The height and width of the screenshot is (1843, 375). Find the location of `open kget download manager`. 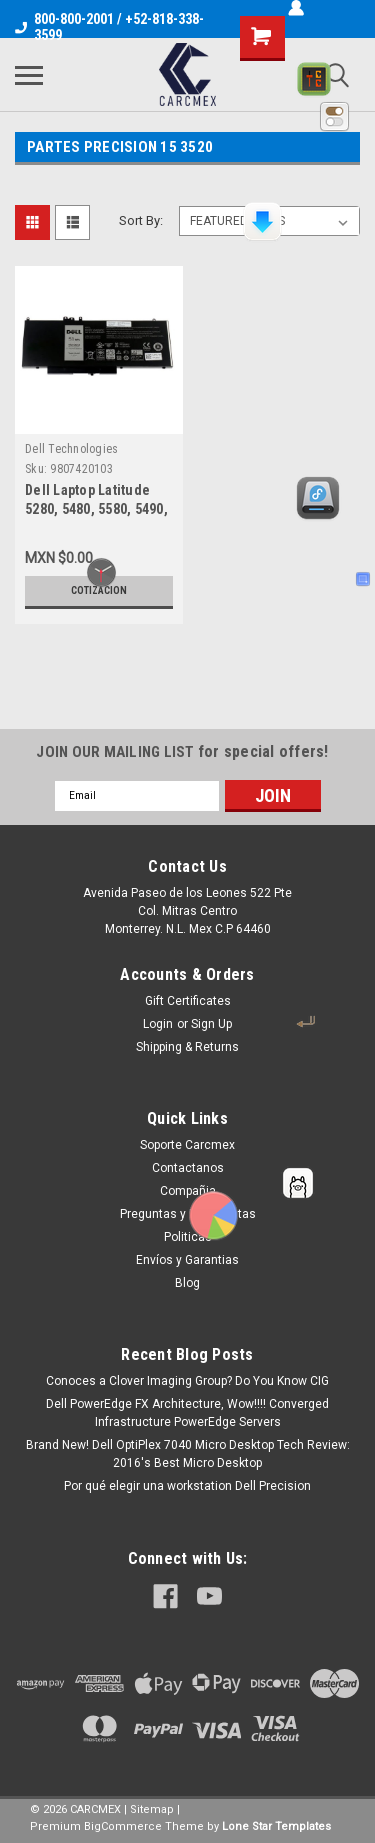

open kget download manager is located at coordinates (262, 221).